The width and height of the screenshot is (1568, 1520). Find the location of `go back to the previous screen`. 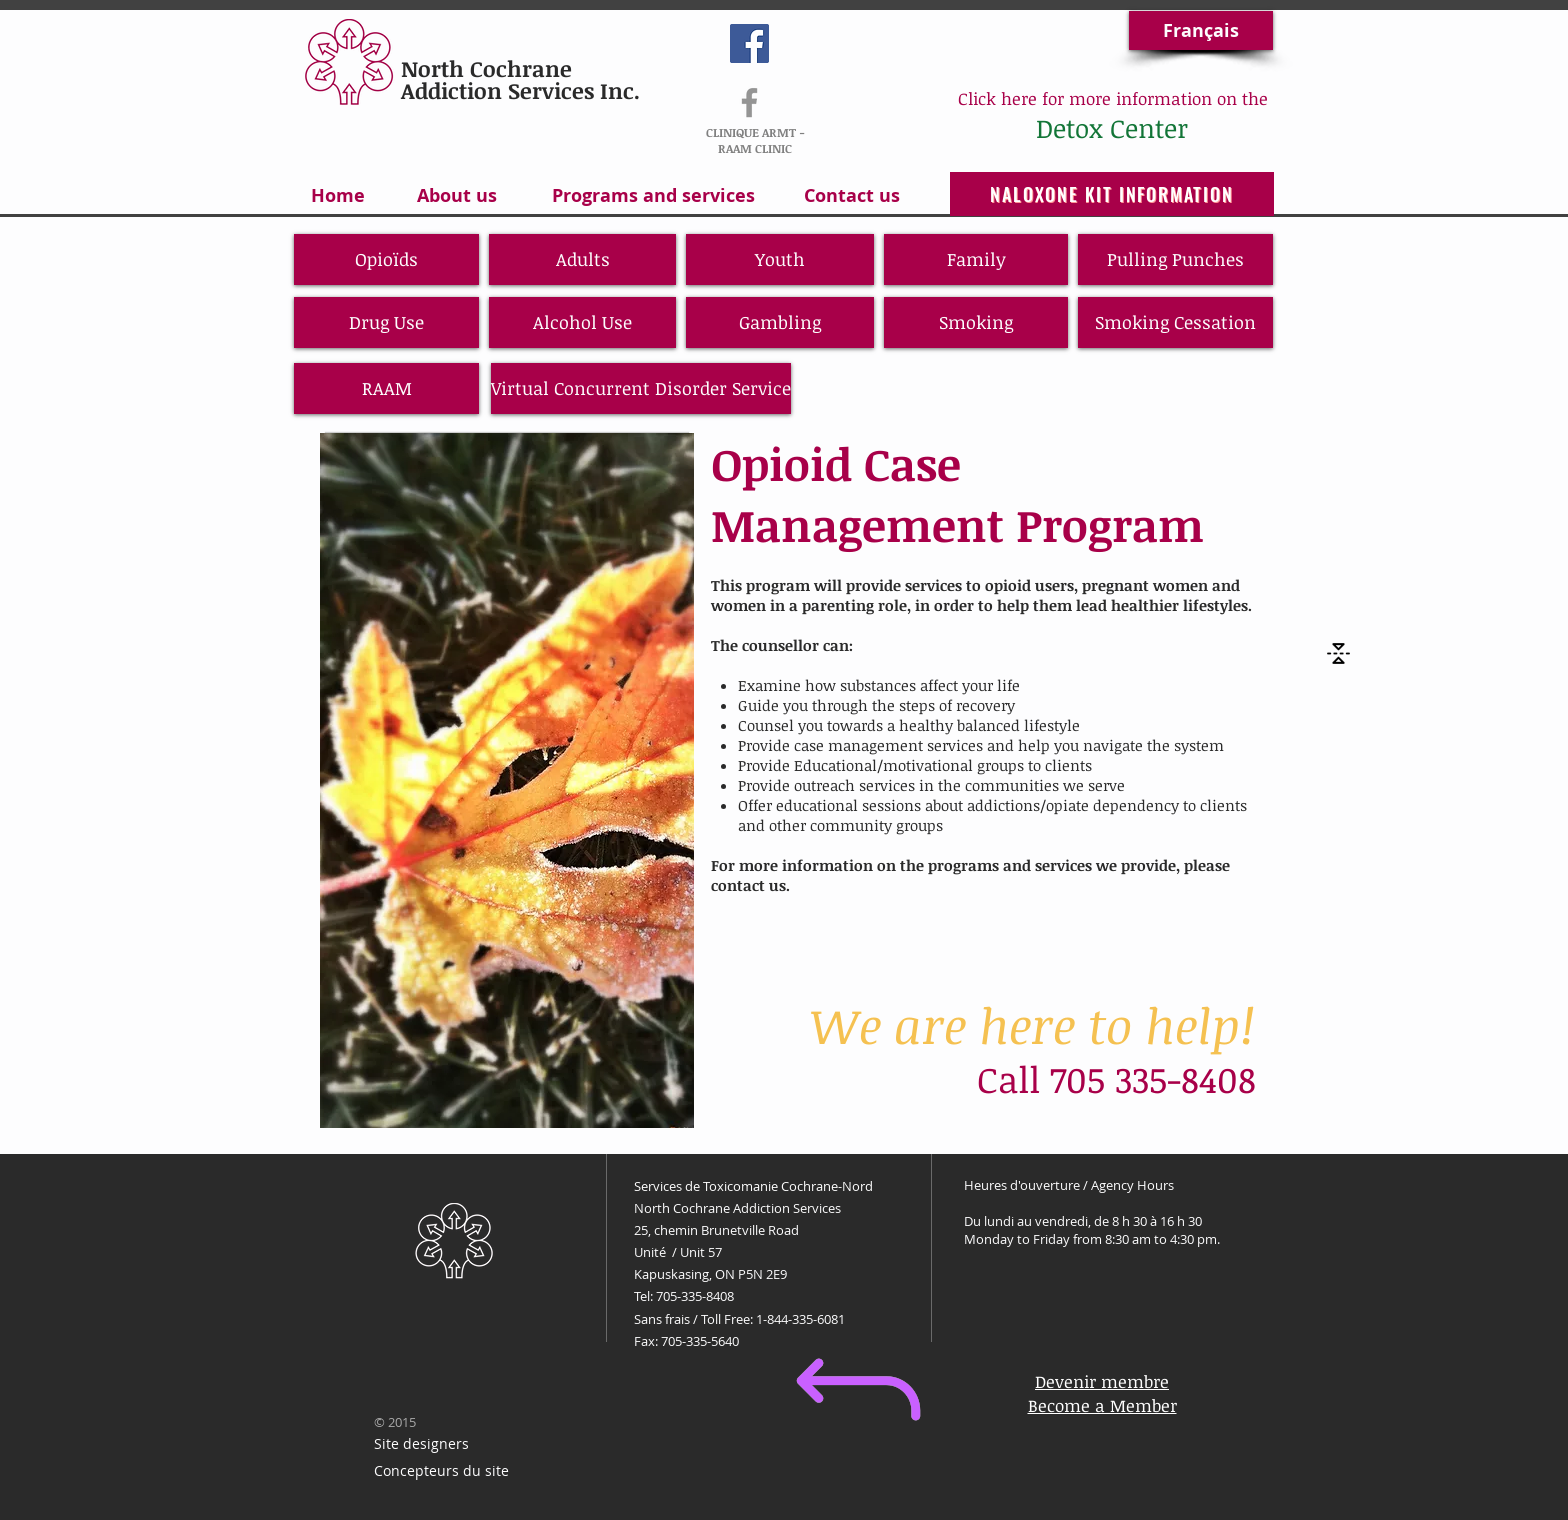

go back to the previous screen is located at coordinates (858, 1389).